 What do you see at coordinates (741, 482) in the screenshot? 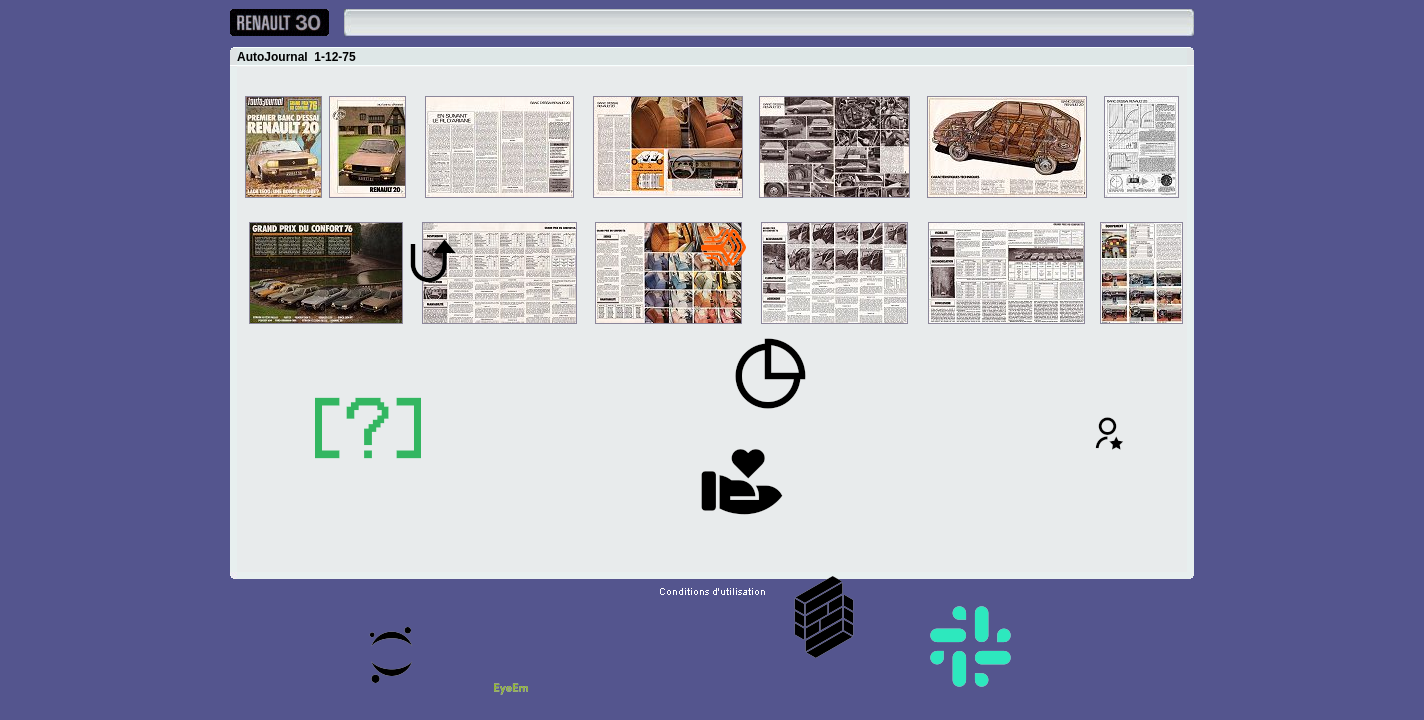
I see `donate or make a charitable contribution` at bounding box center [741, 482].